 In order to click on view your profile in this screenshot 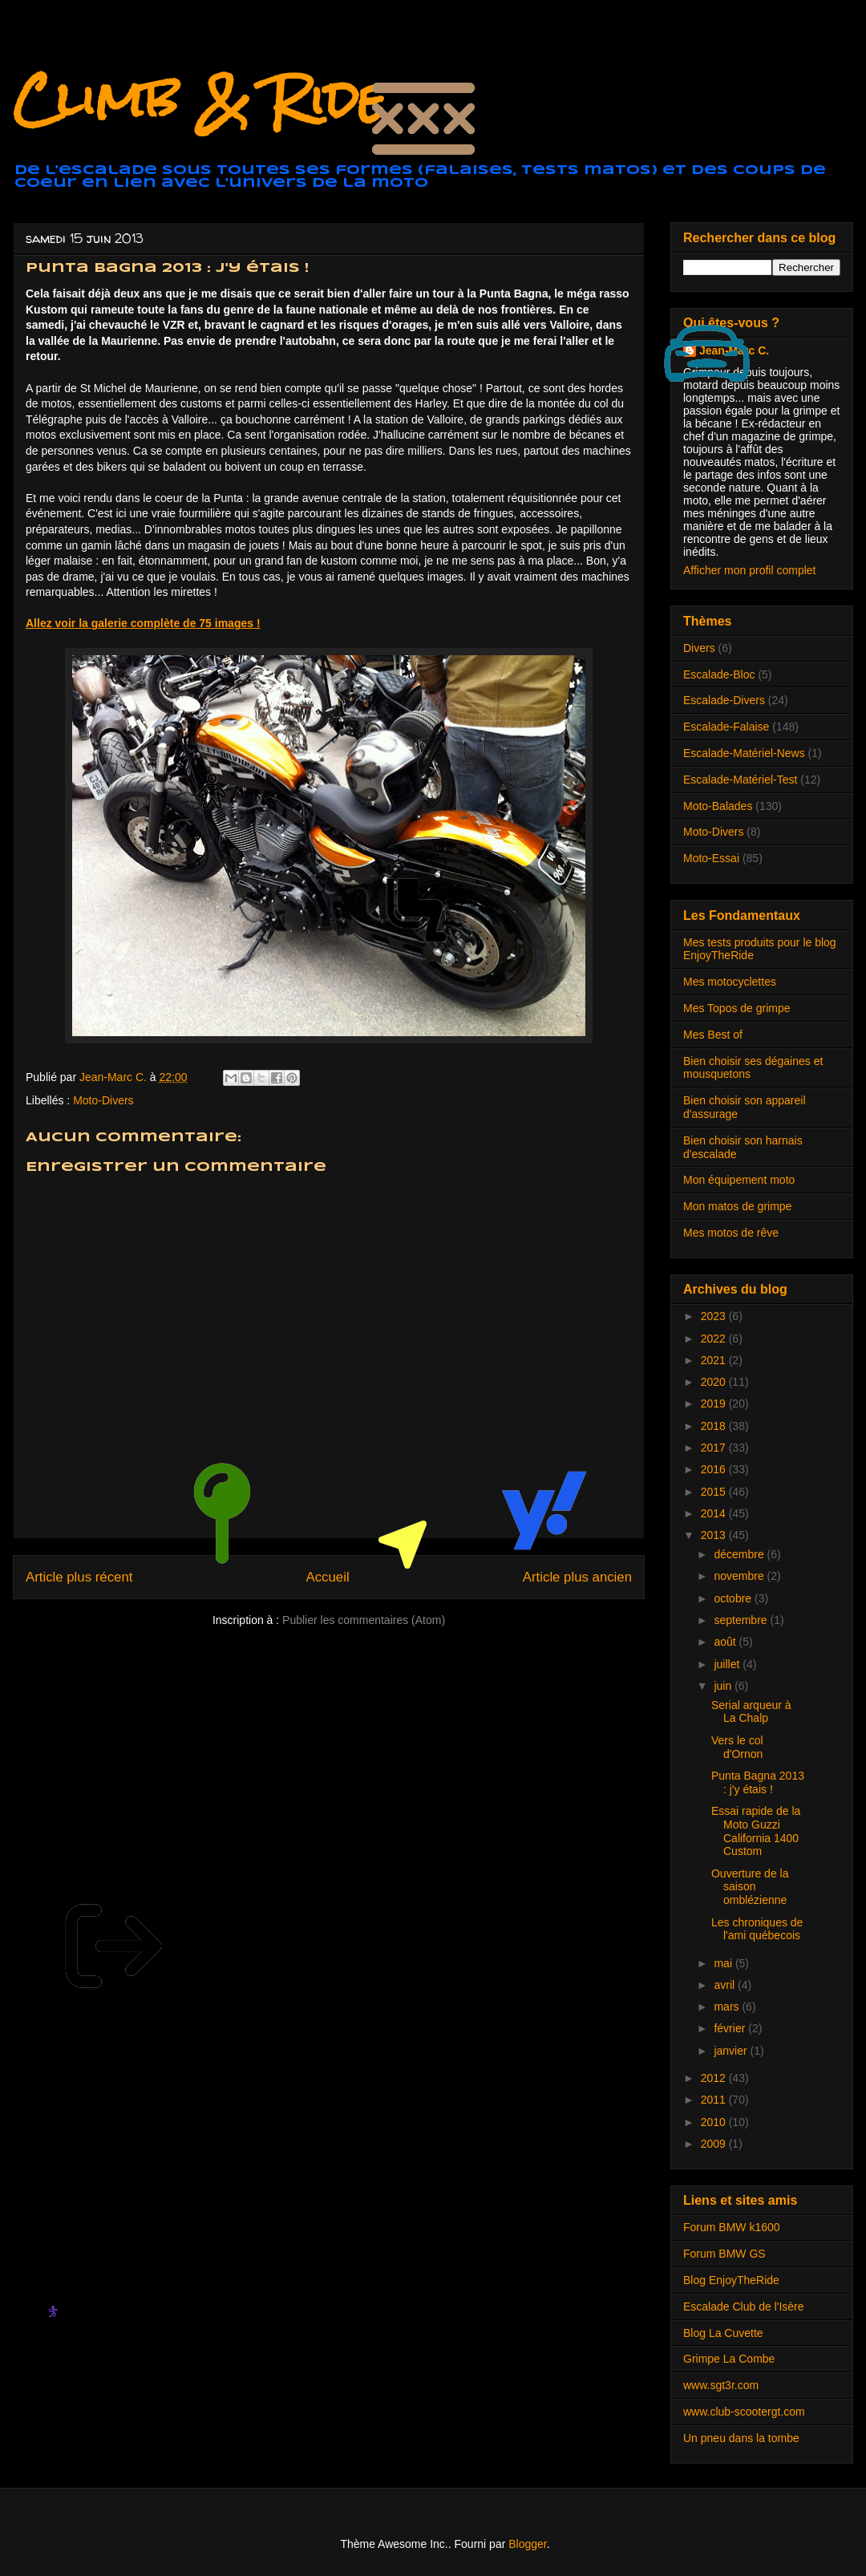, I will do `click(212, 792)`.